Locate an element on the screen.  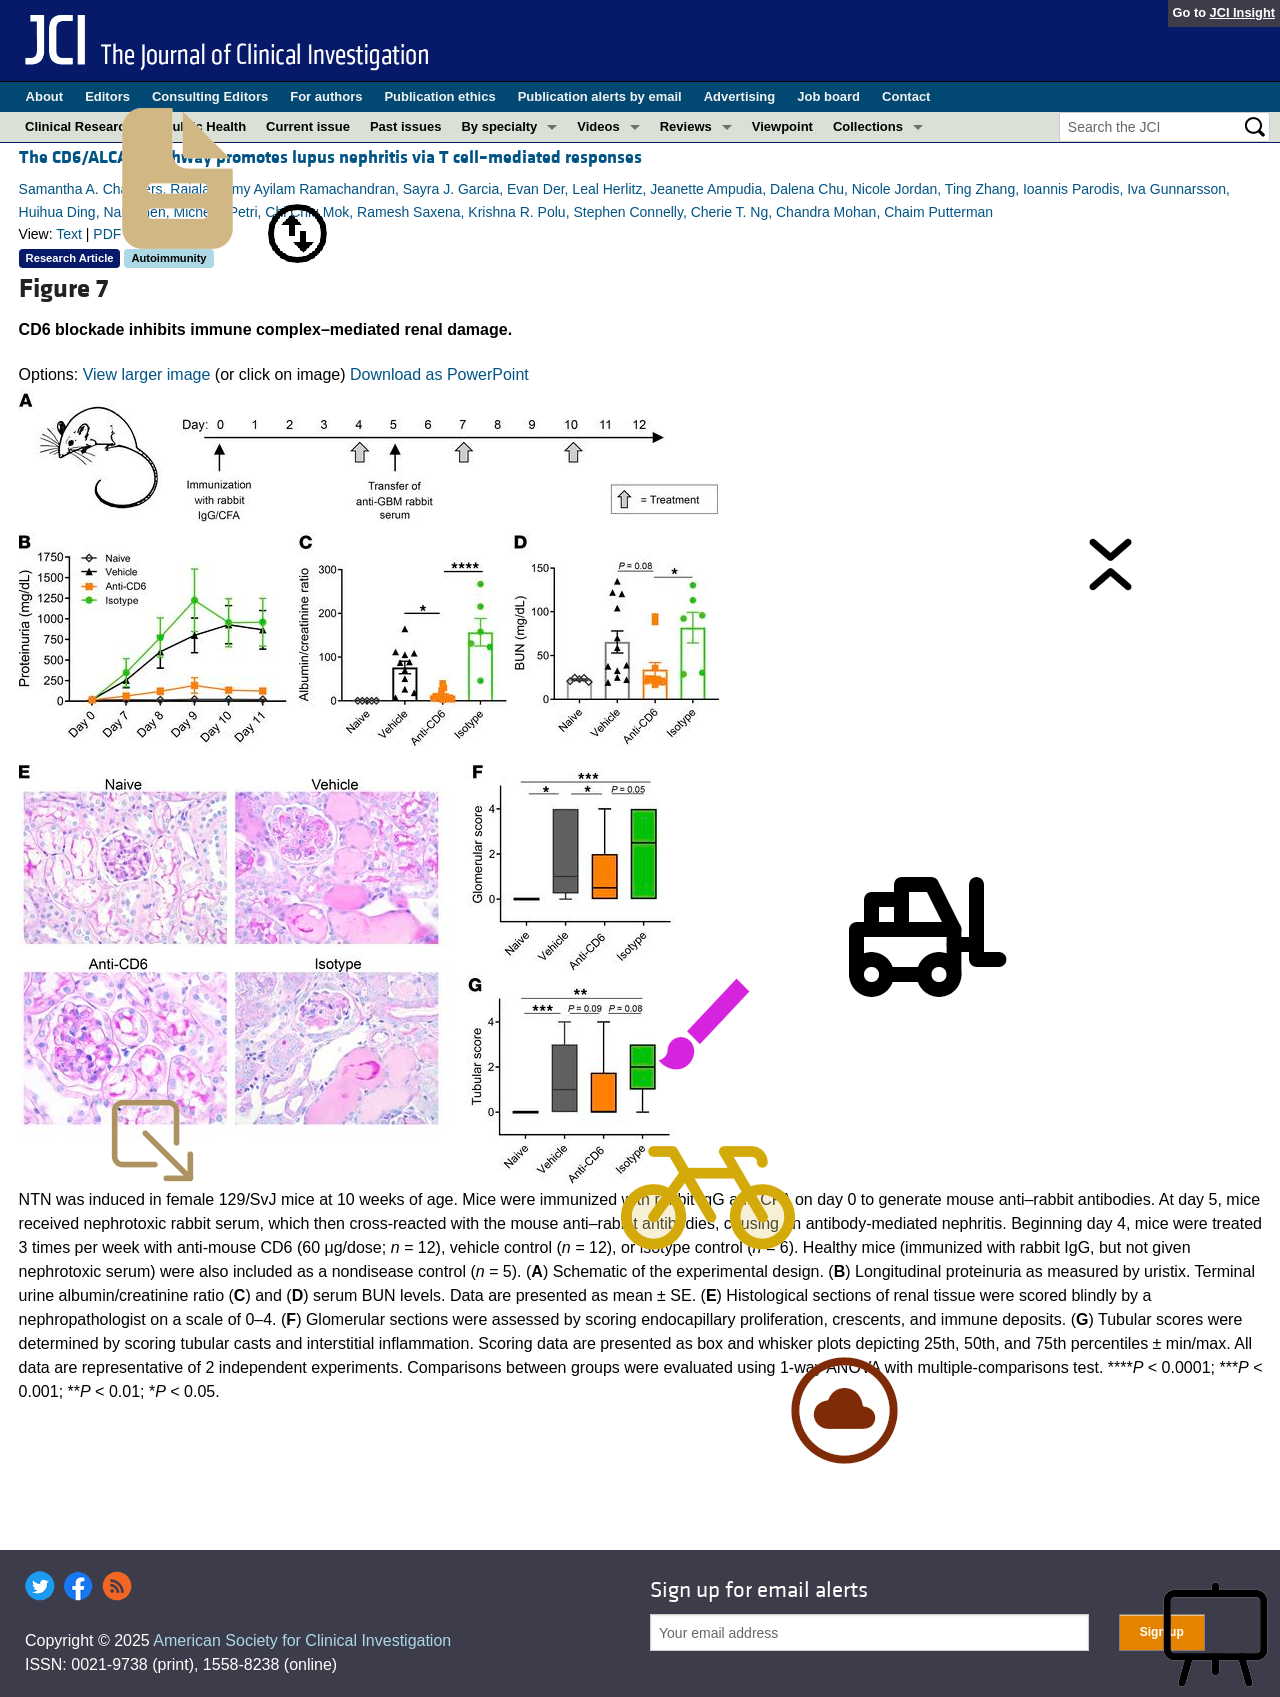
access bike-sharing or cycling services is located at coordinates (708, 1195).